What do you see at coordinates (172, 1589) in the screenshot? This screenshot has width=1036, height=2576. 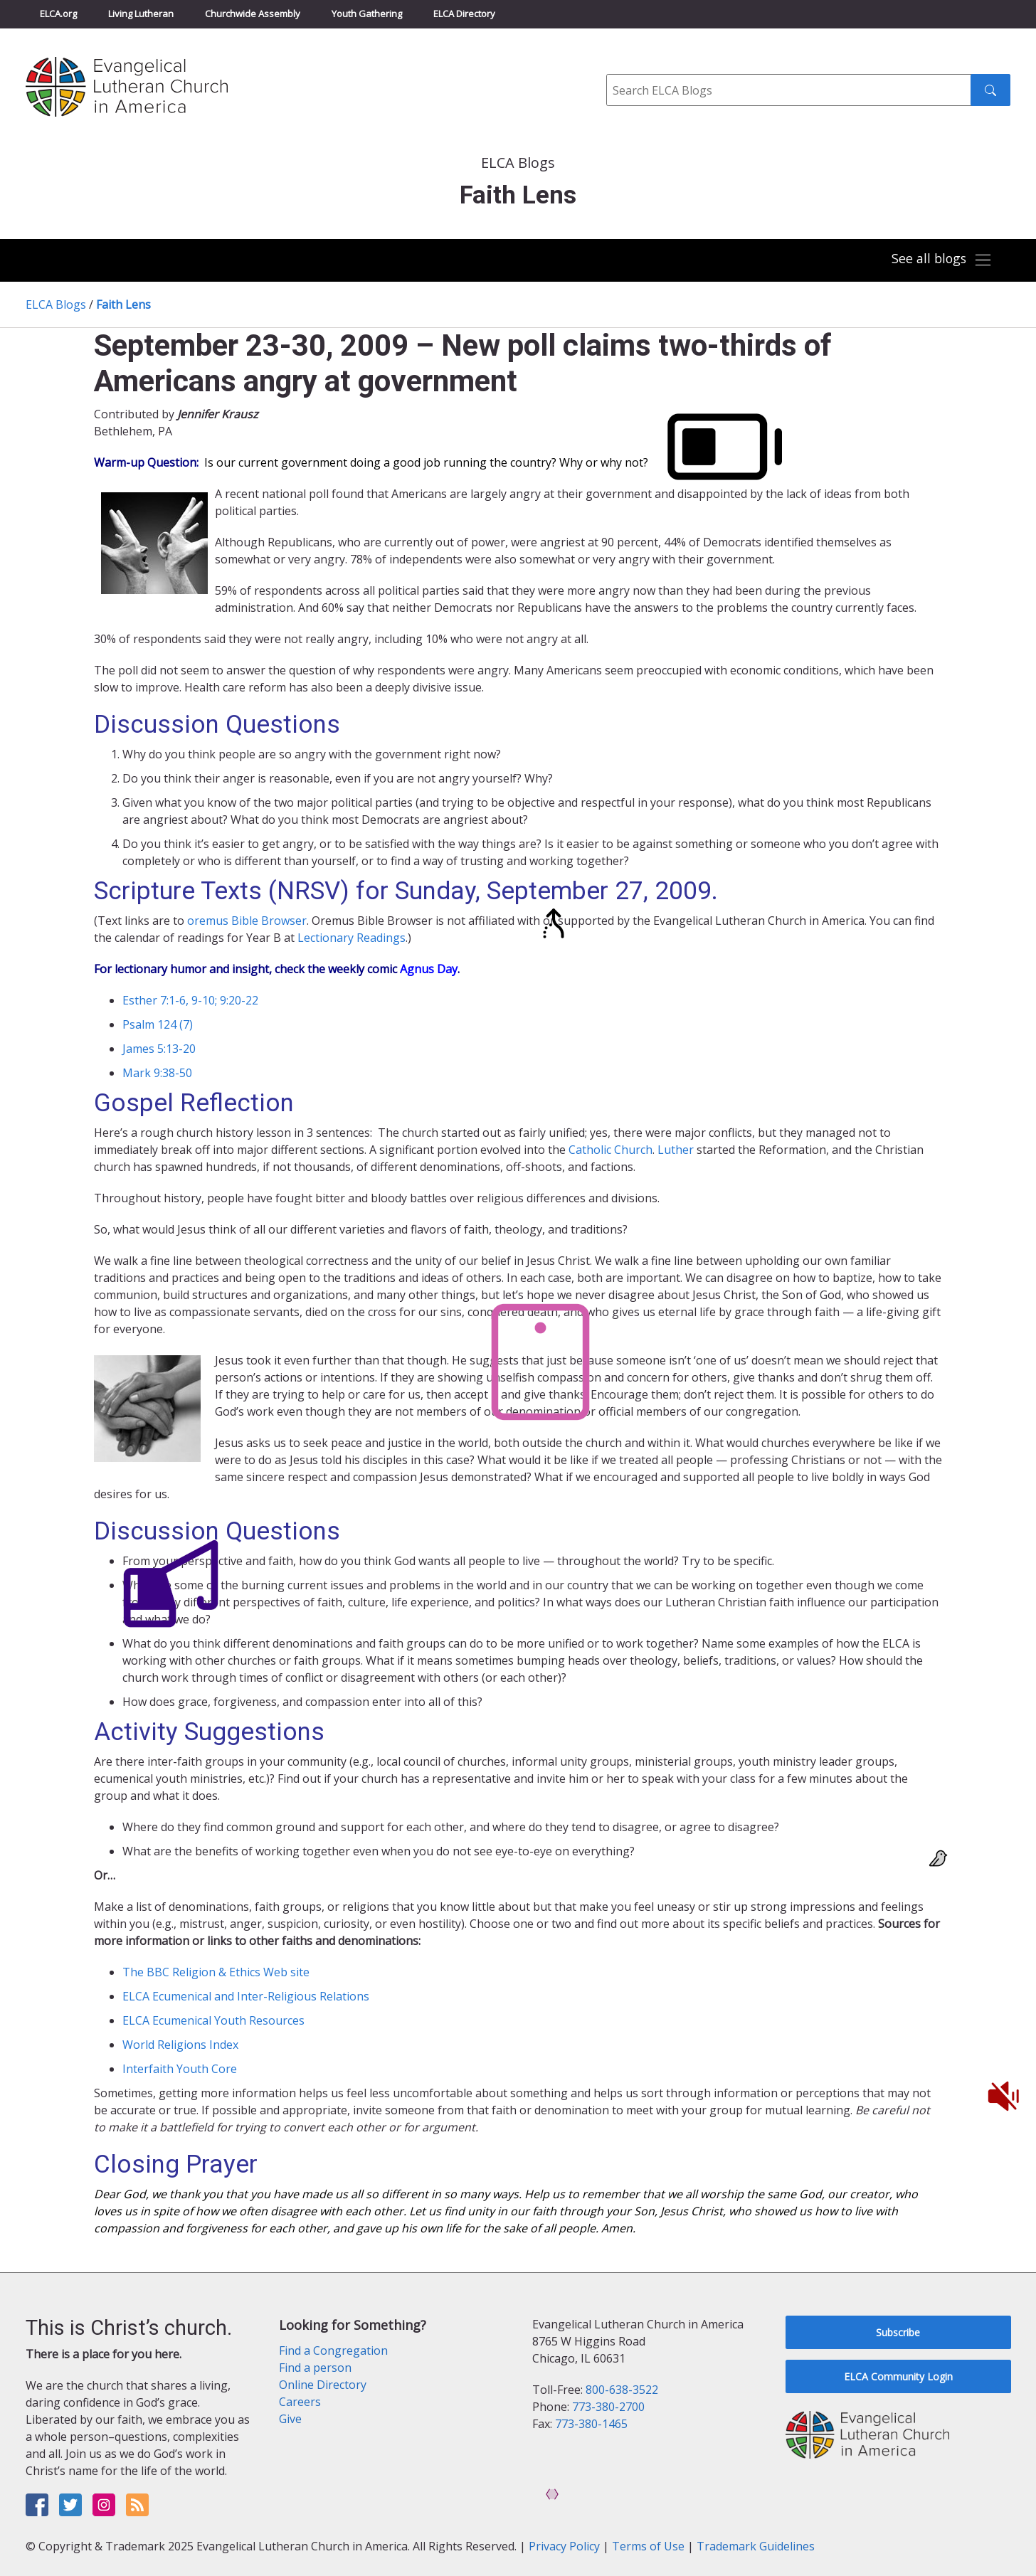 I see `construction or building equipment indicator` at bounding box center [172, 1589].